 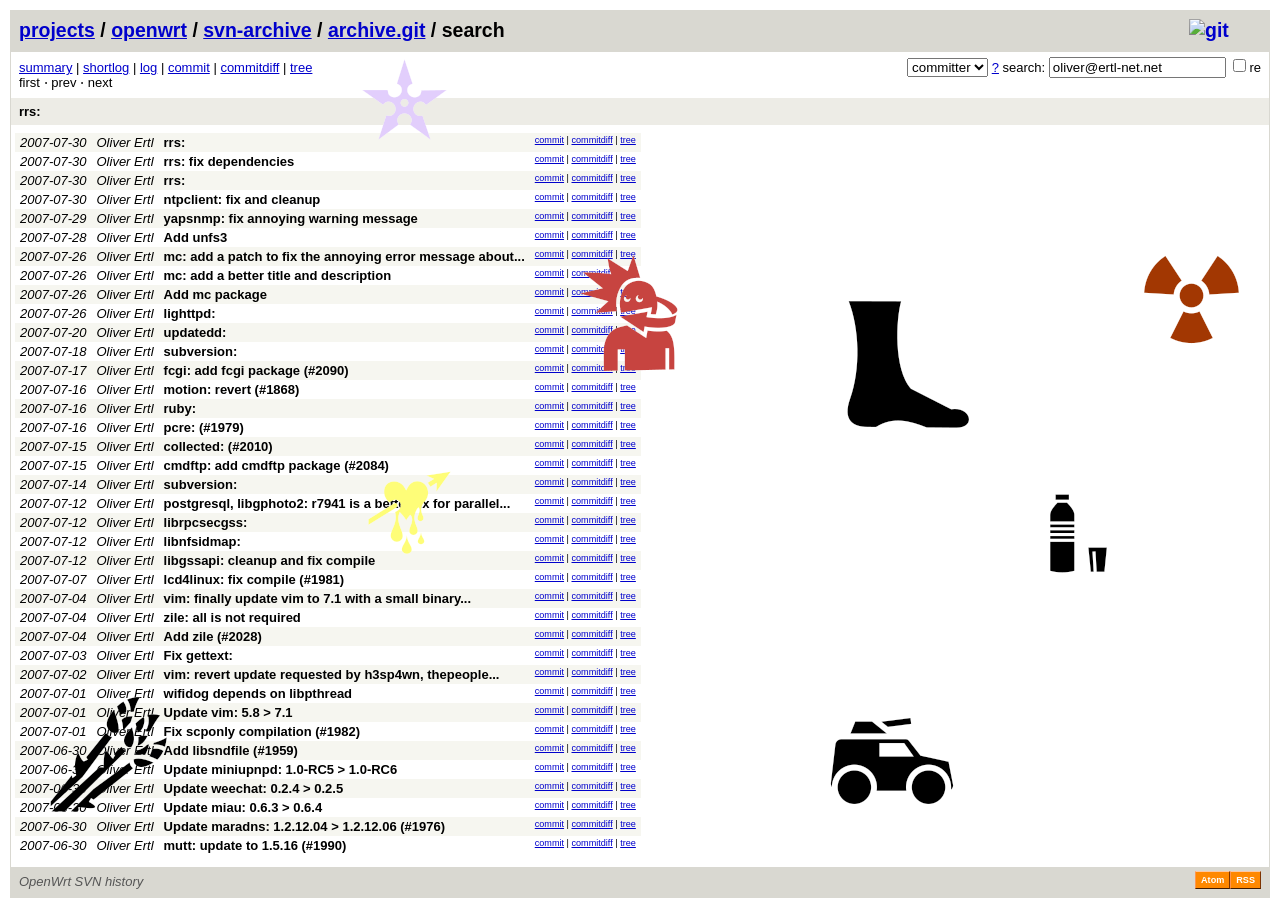 What do you see at coordinates (1078, 532) in the screenshot?
I see `track your daily water intake` at bounding box center [1078, 532].